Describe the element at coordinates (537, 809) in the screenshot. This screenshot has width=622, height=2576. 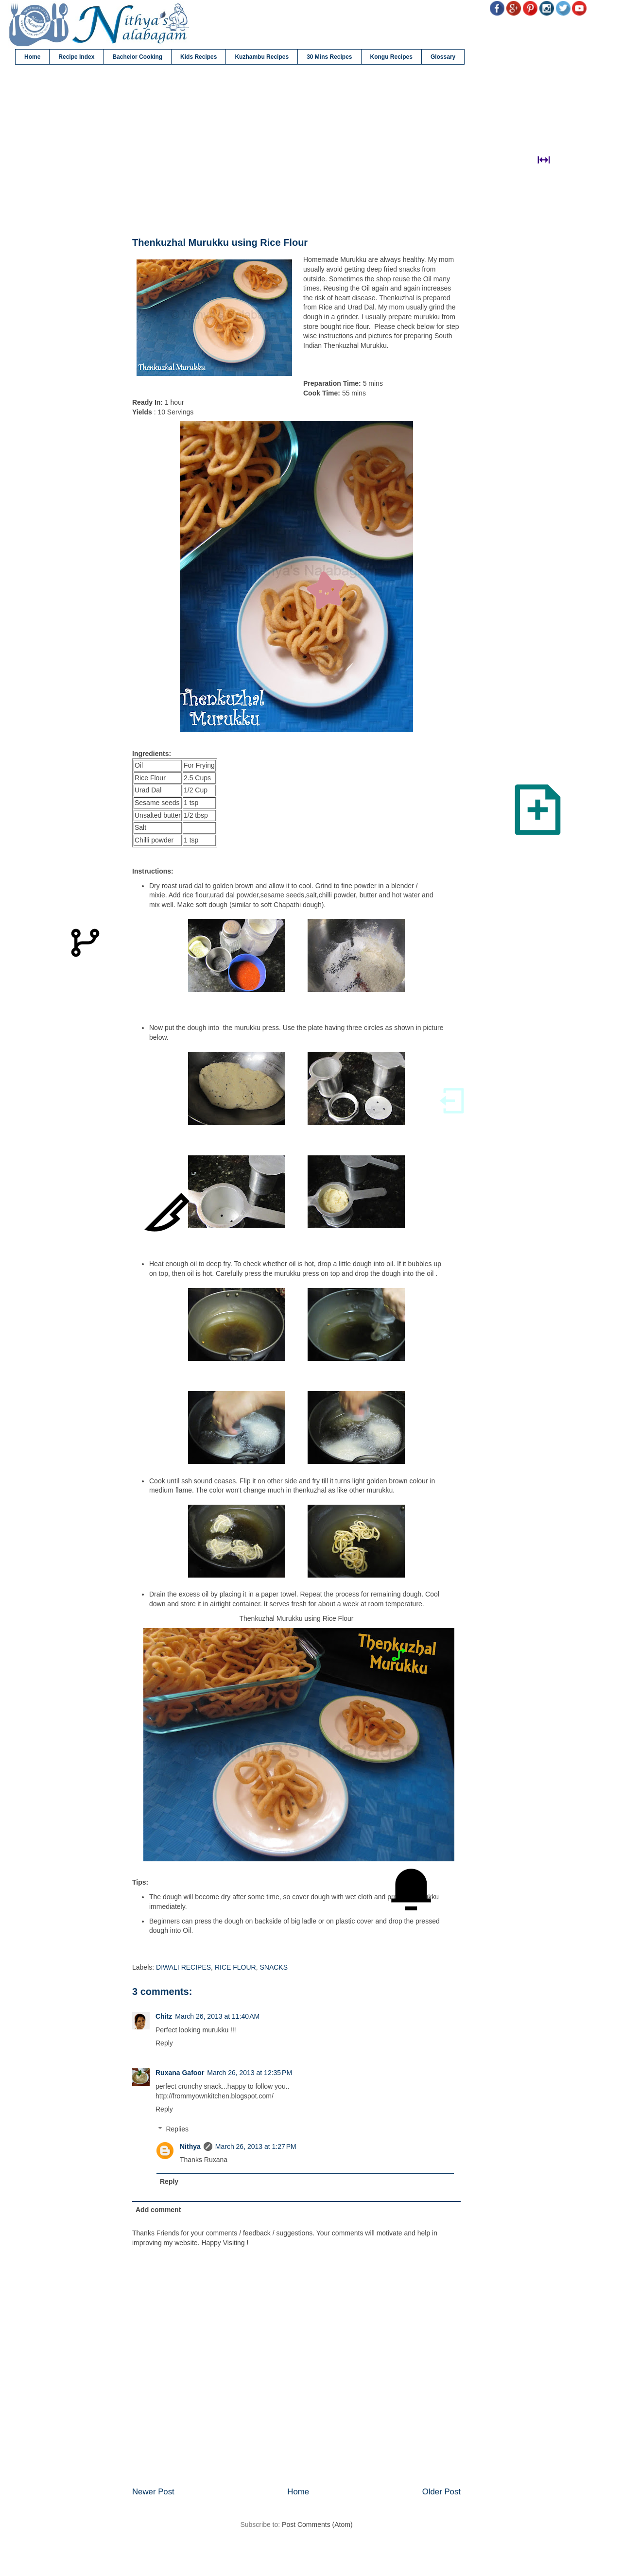
I see `create a new file` at that location.